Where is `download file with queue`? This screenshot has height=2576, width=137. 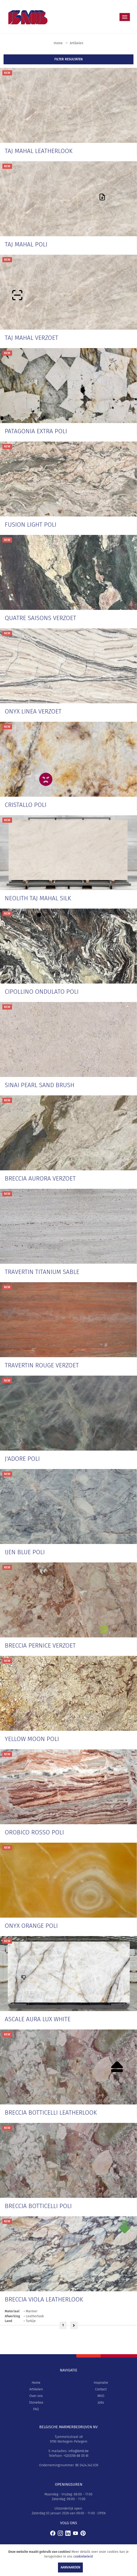 download file with queue is located at coordinates (124, 2227).